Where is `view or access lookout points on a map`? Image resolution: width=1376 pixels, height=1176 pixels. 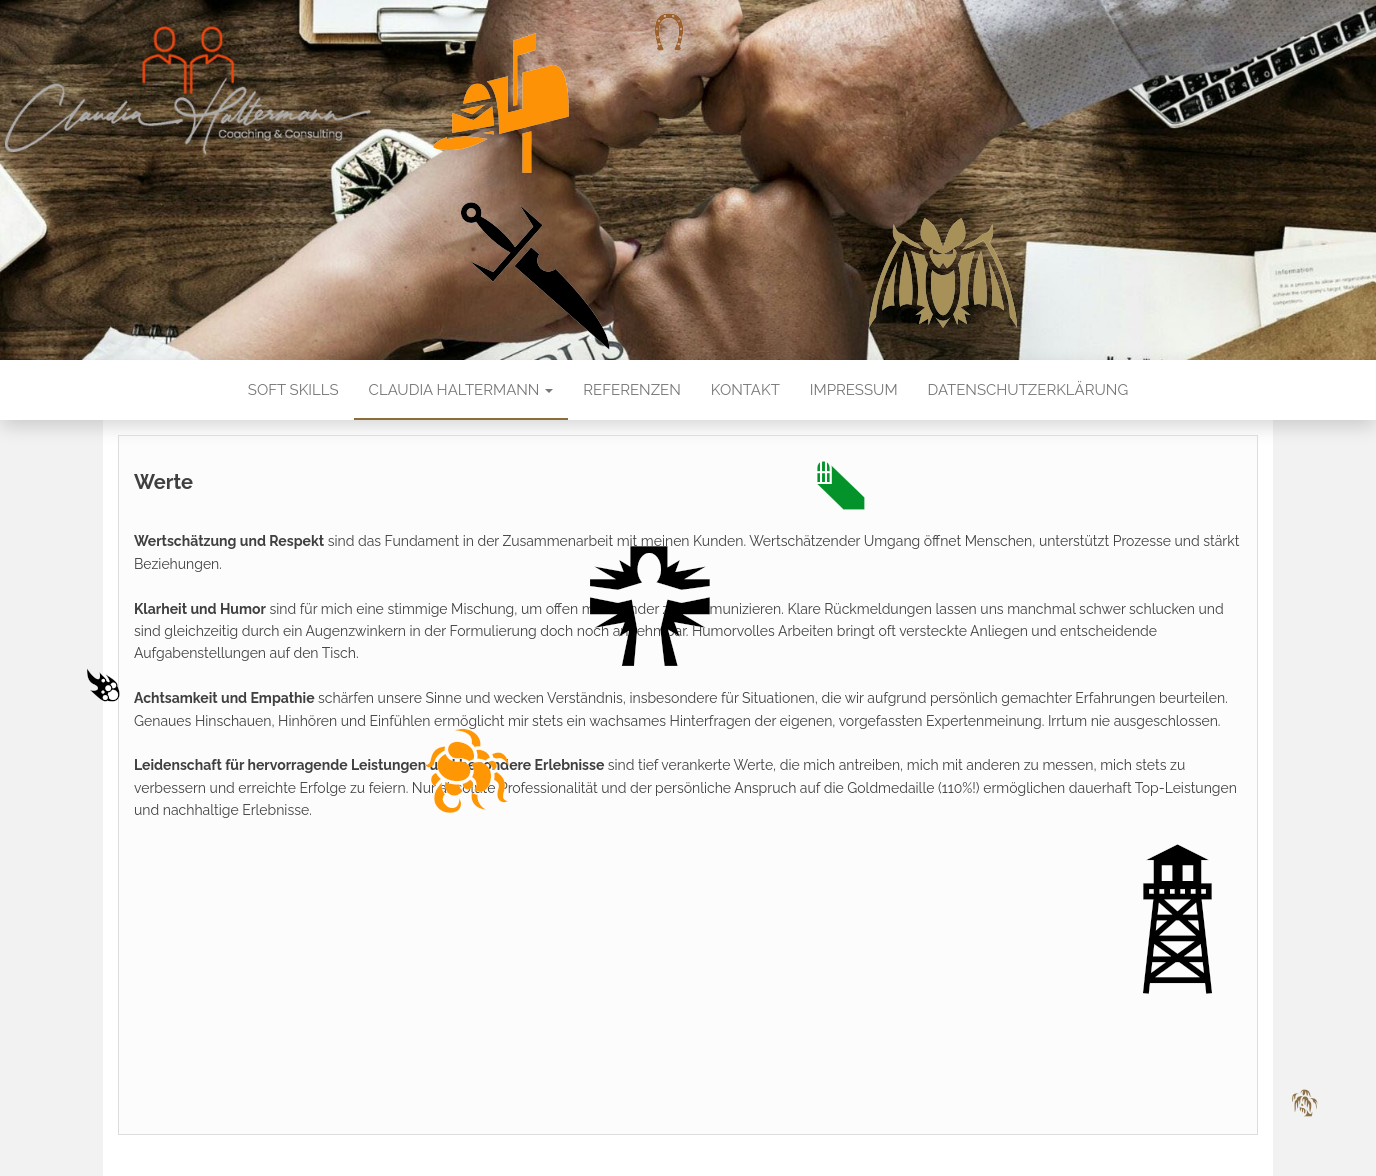
view or access lookout points on a map is located at coordinates (1177, 917).